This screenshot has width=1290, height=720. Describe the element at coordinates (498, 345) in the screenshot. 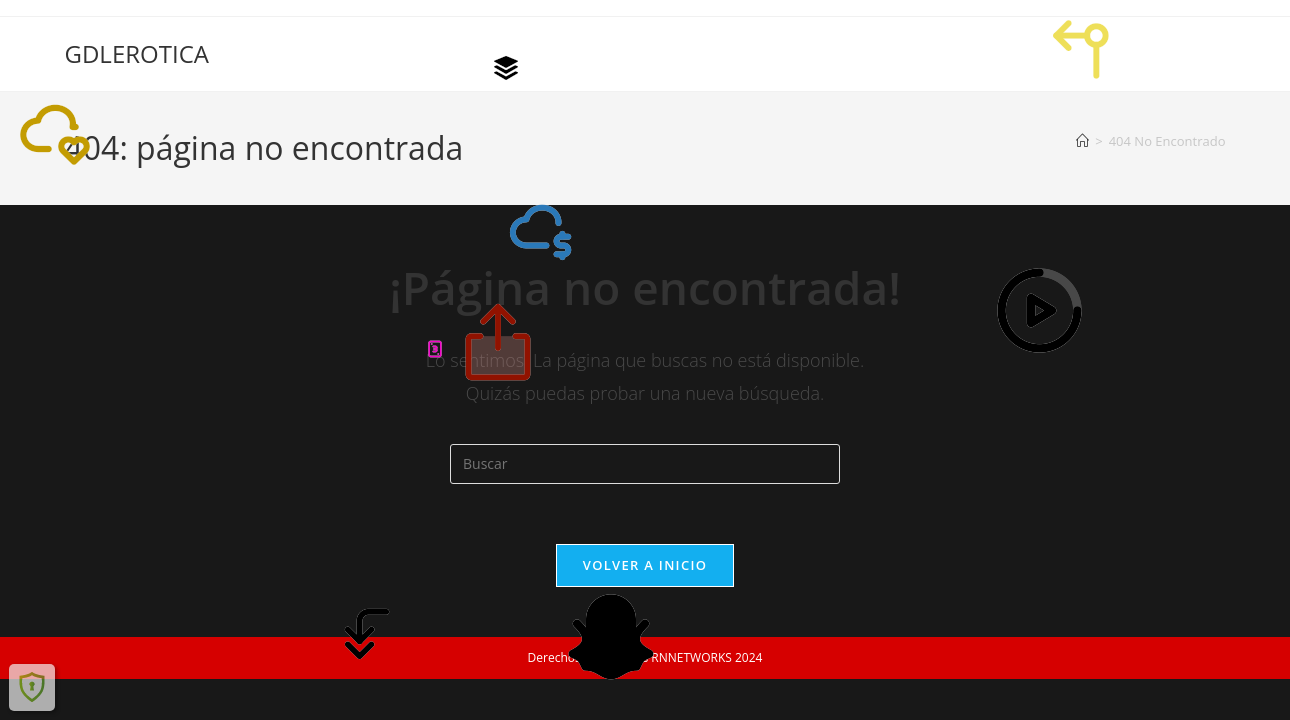

I see `export or share content to another app` at that location.